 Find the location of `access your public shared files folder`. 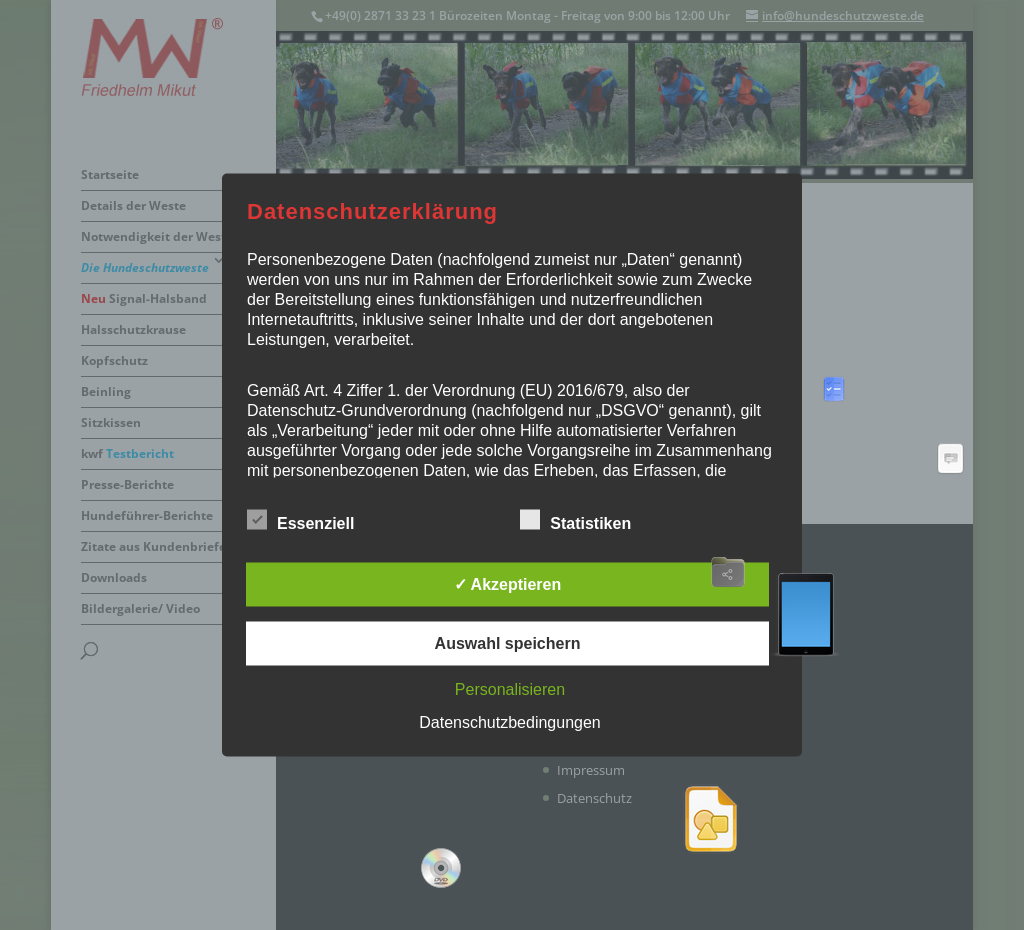

access your public shared files folder is located at coordinates (728, 572).